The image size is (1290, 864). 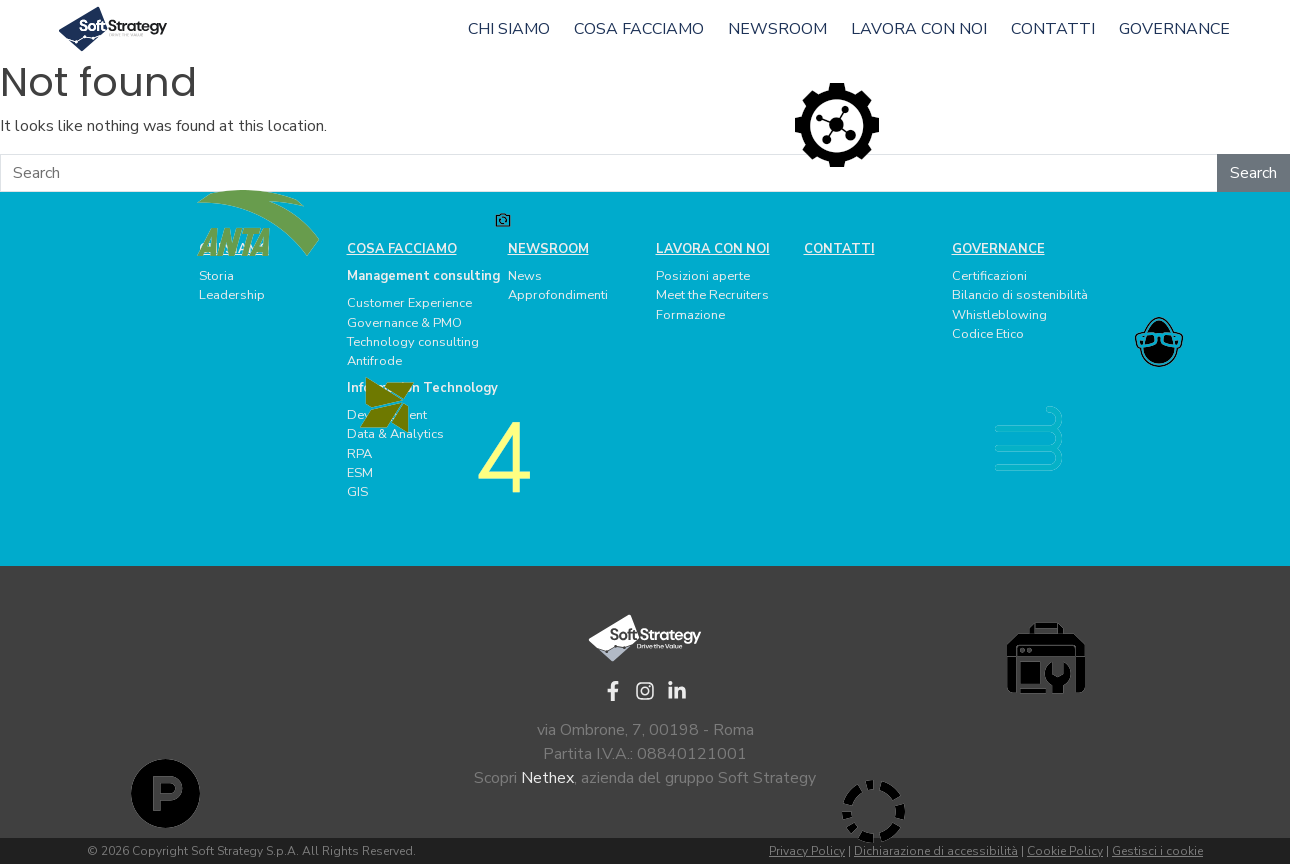 What do you see at coordinates (387, 405) in the screenshot?
I see `link to MODX content management system` at bounding box center [387, 405].